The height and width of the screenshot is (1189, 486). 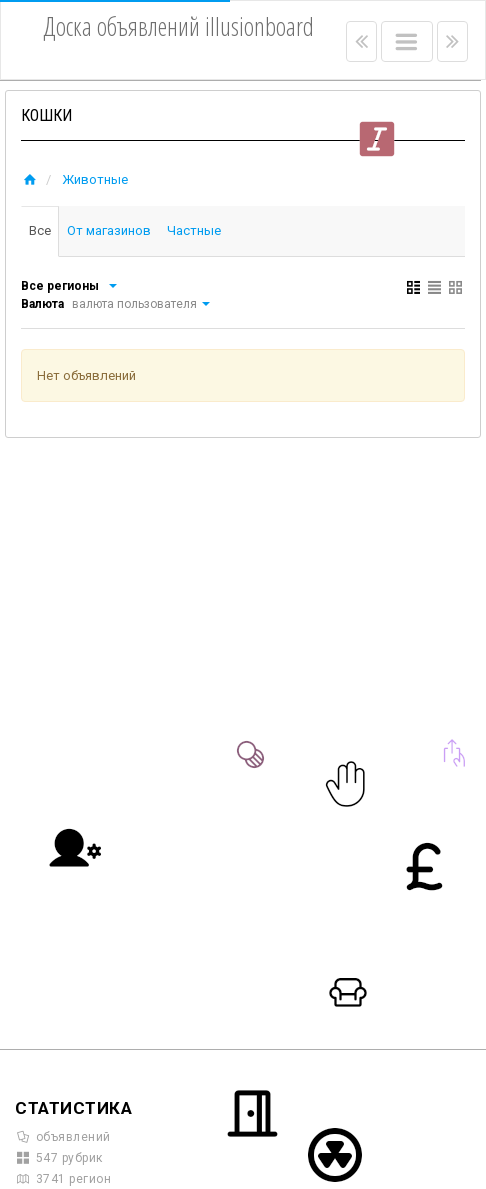 I want to click on apply italic formatting to selected text, so click(x=377, y=139).